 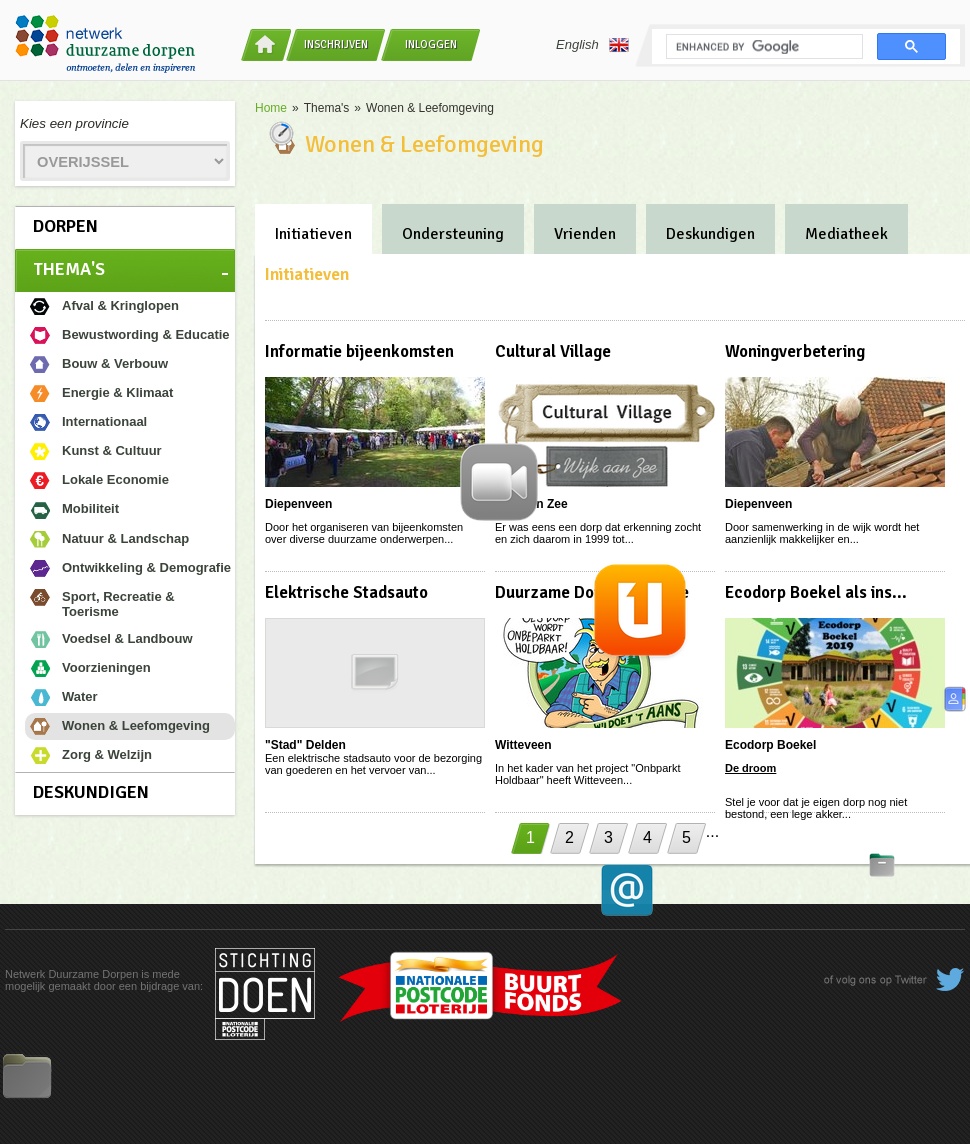 What do you see at coordinates (27, 1076) in the screenshot?
I see `open a folder to view its contents` at bounding box center [27, 1076].